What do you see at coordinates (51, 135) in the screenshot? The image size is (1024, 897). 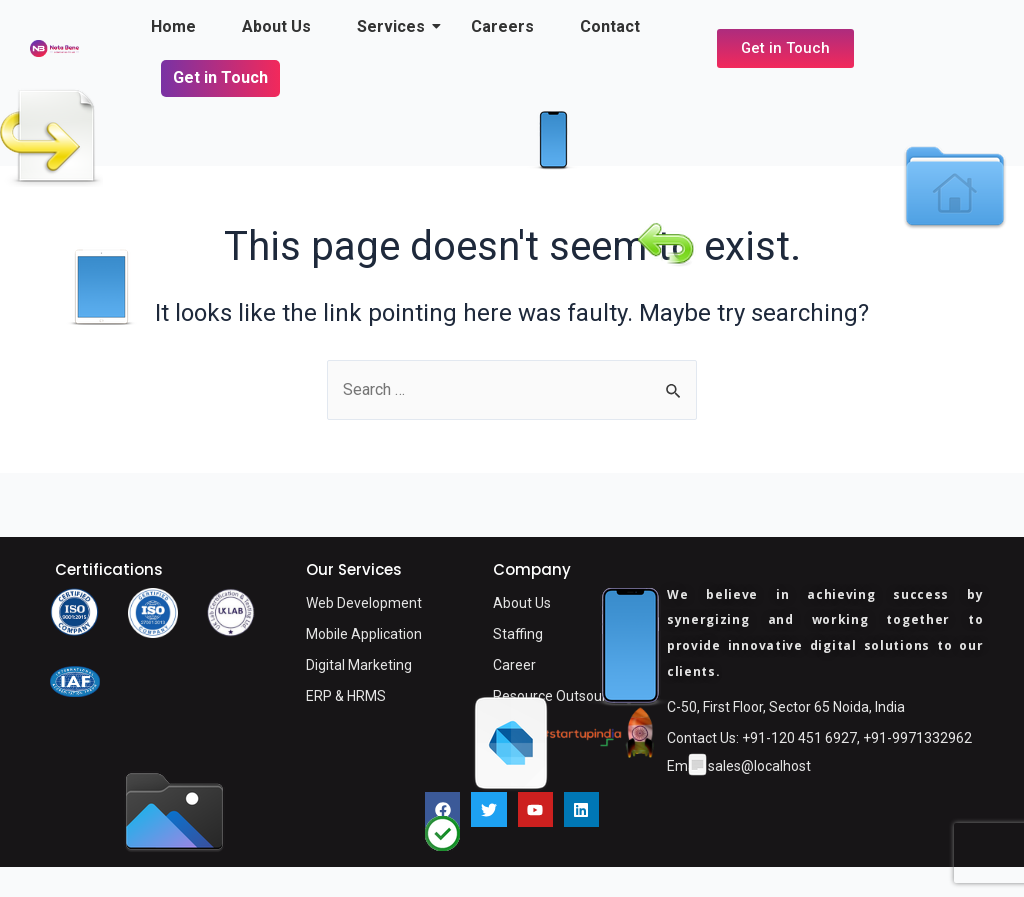 I see `revert document to previous version` at bounding box center [51, 135].